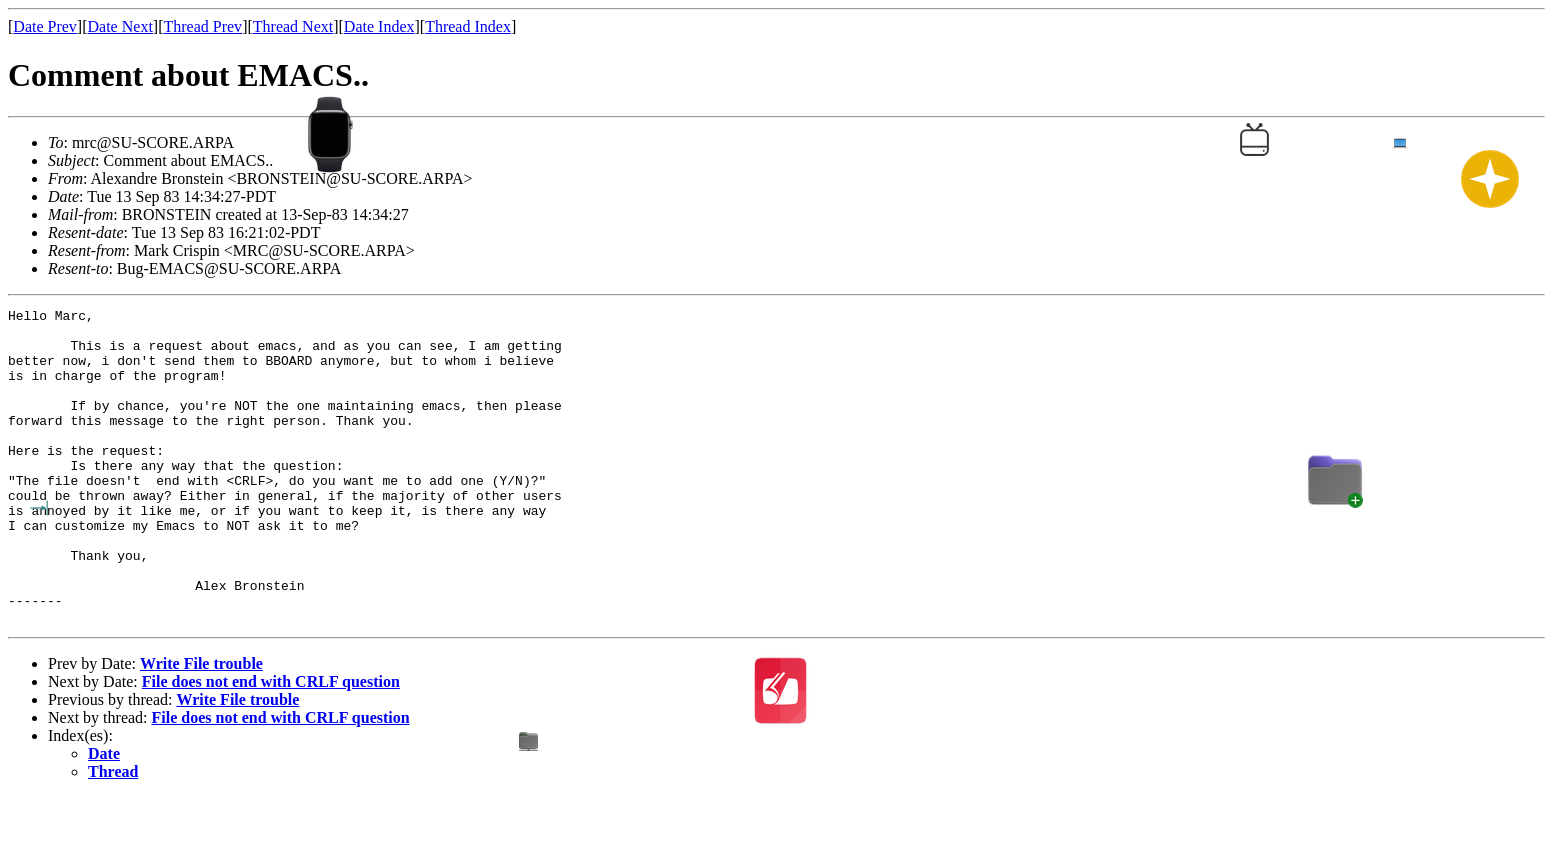 Image resolution: width=1553 pixels, height=860 pixels. What do you see at coordinates (780, 690) in the screenshot?
I see `postscript or vector document file` at bounding box center [780, 690].